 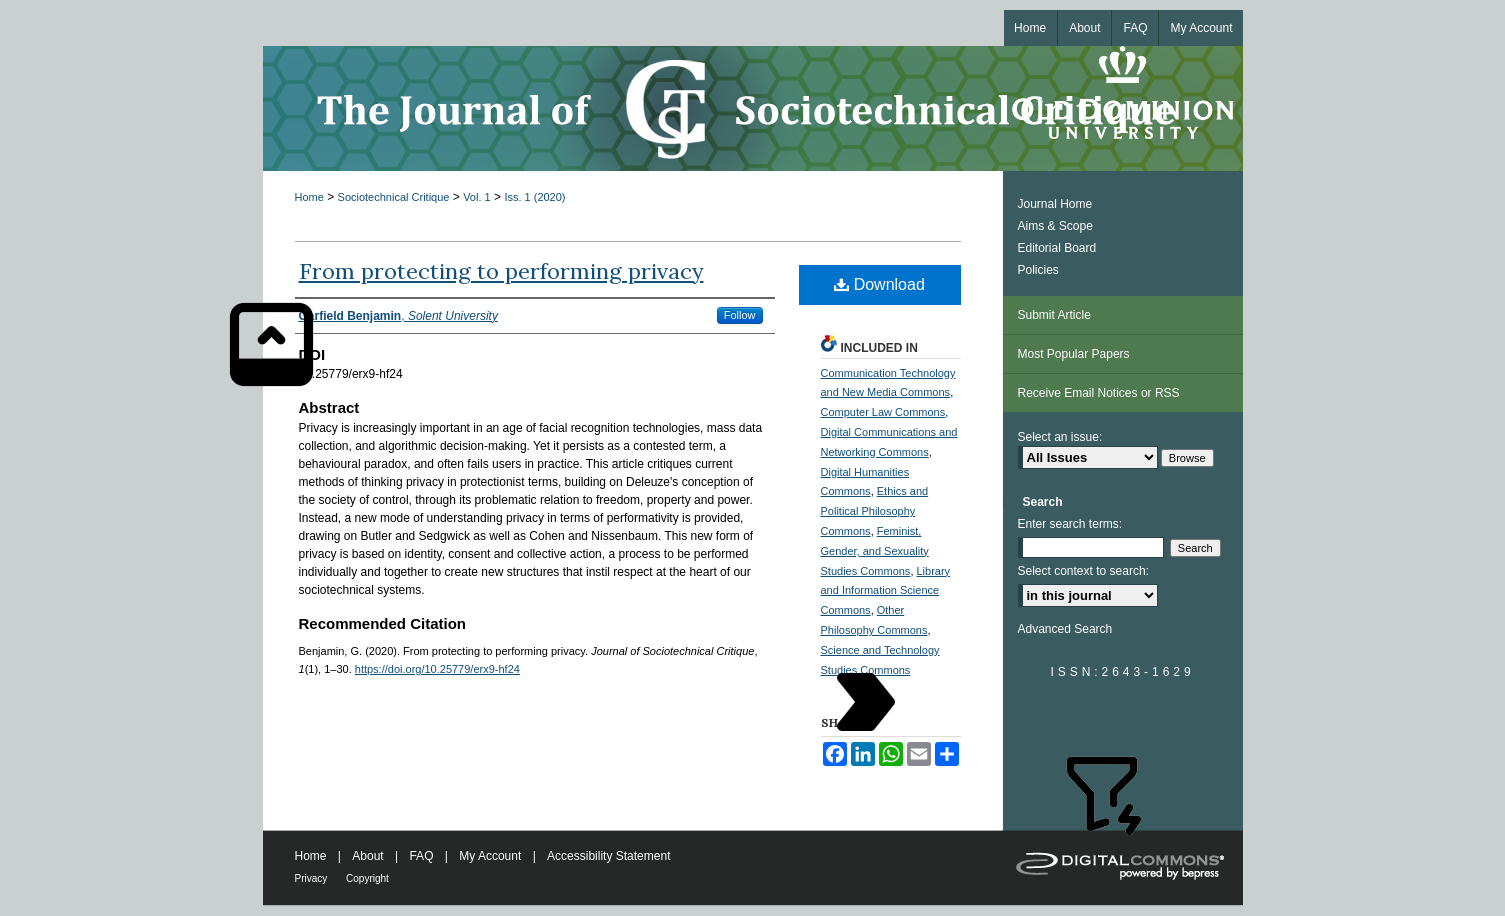 I want to click on apply quick or instant filtering, so click(x=1102, y=792).